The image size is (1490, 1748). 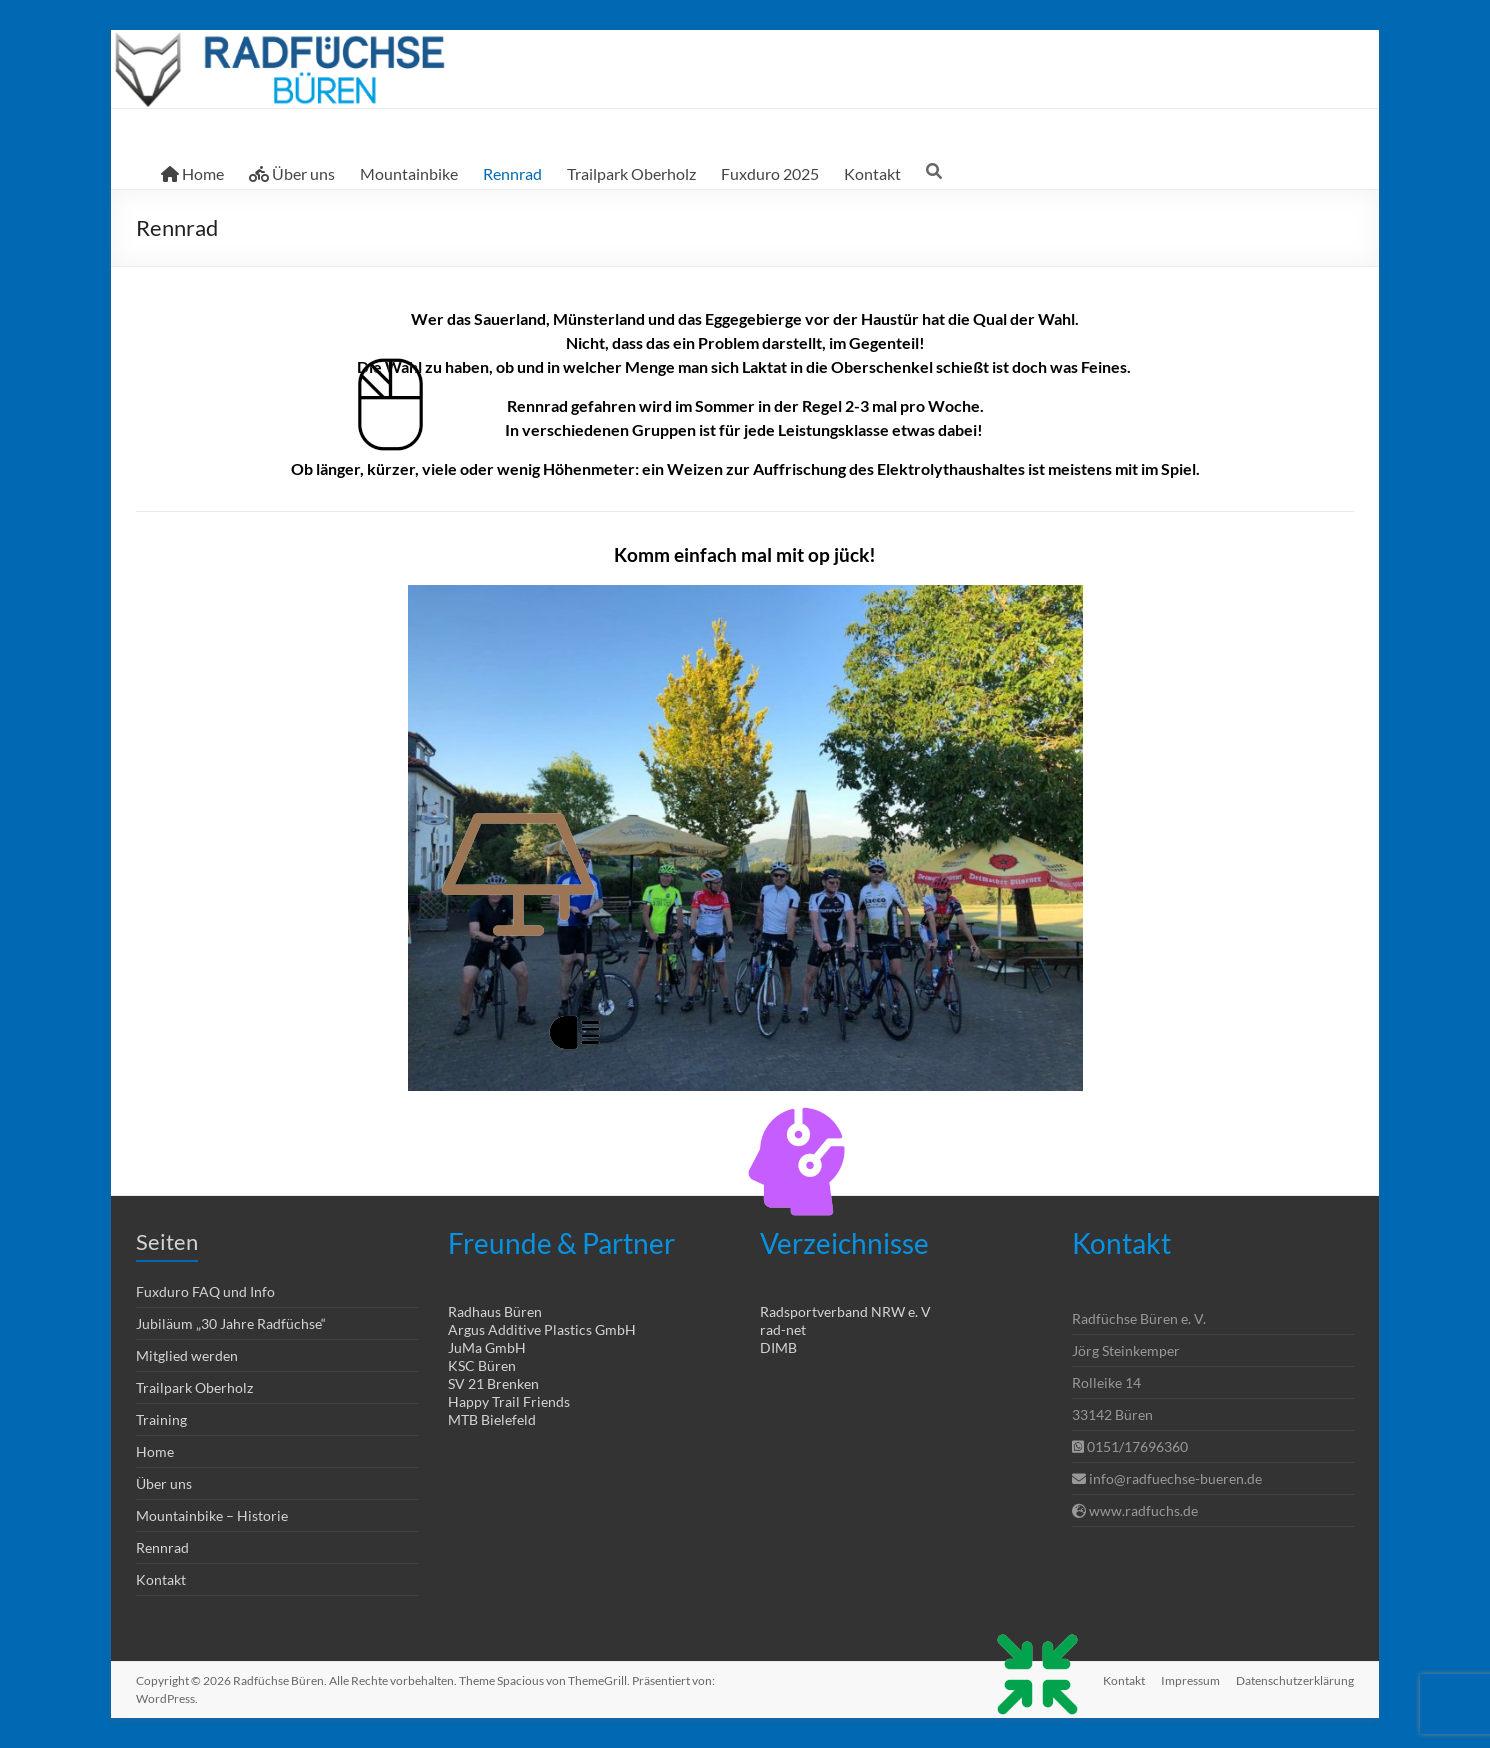 I want to click on indicates left mouse button click action, so click(x=390, y=404).